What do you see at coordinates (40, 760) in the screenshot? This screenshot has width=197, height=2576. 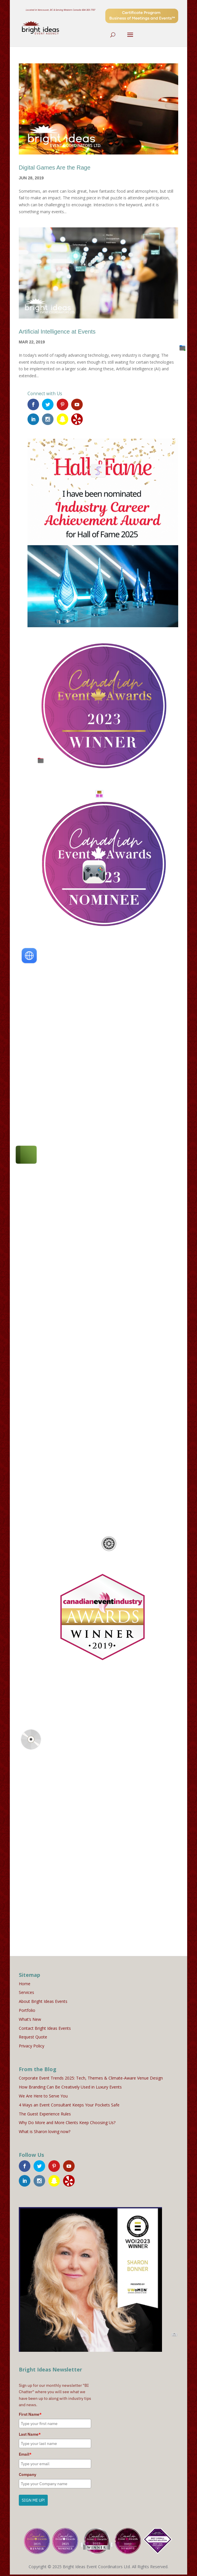 I see `open folder to view contents` at bounding box center [40, 760].